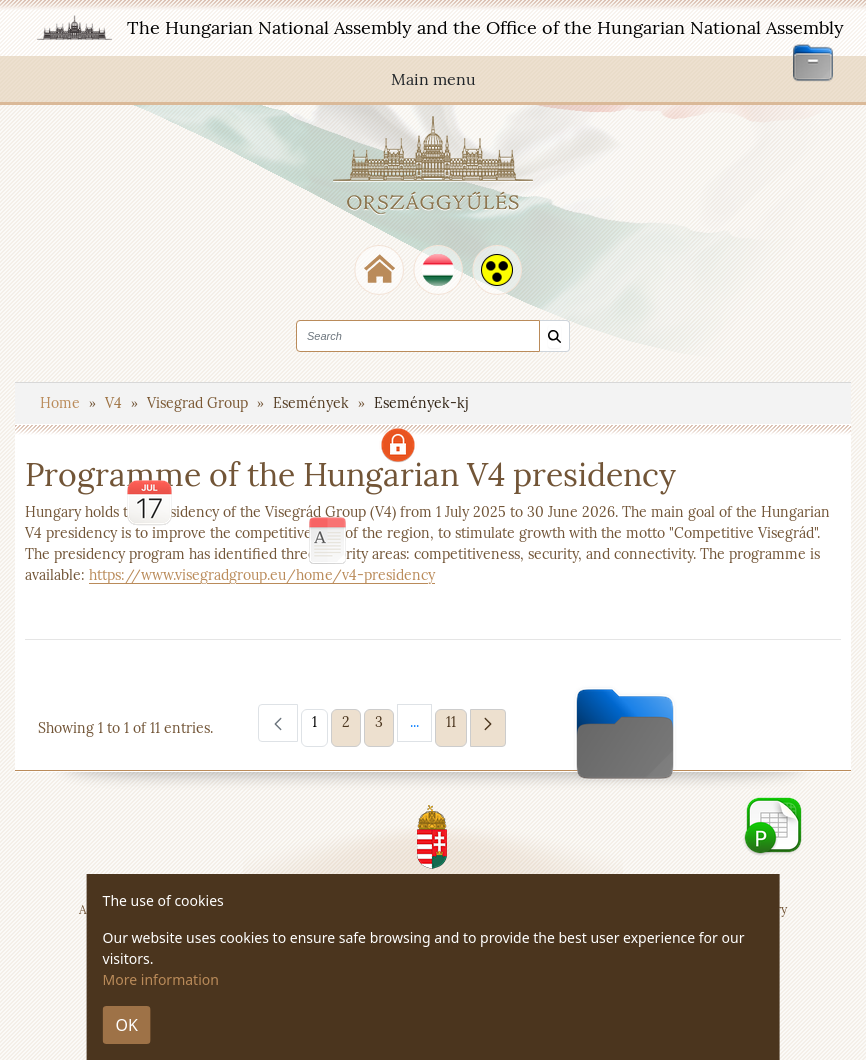  What do you see at coordinates (774, 825) in the screenshot?
I see `open FreeOffice PlanMaker spreadsheet application` at bounding box center [774, 825].